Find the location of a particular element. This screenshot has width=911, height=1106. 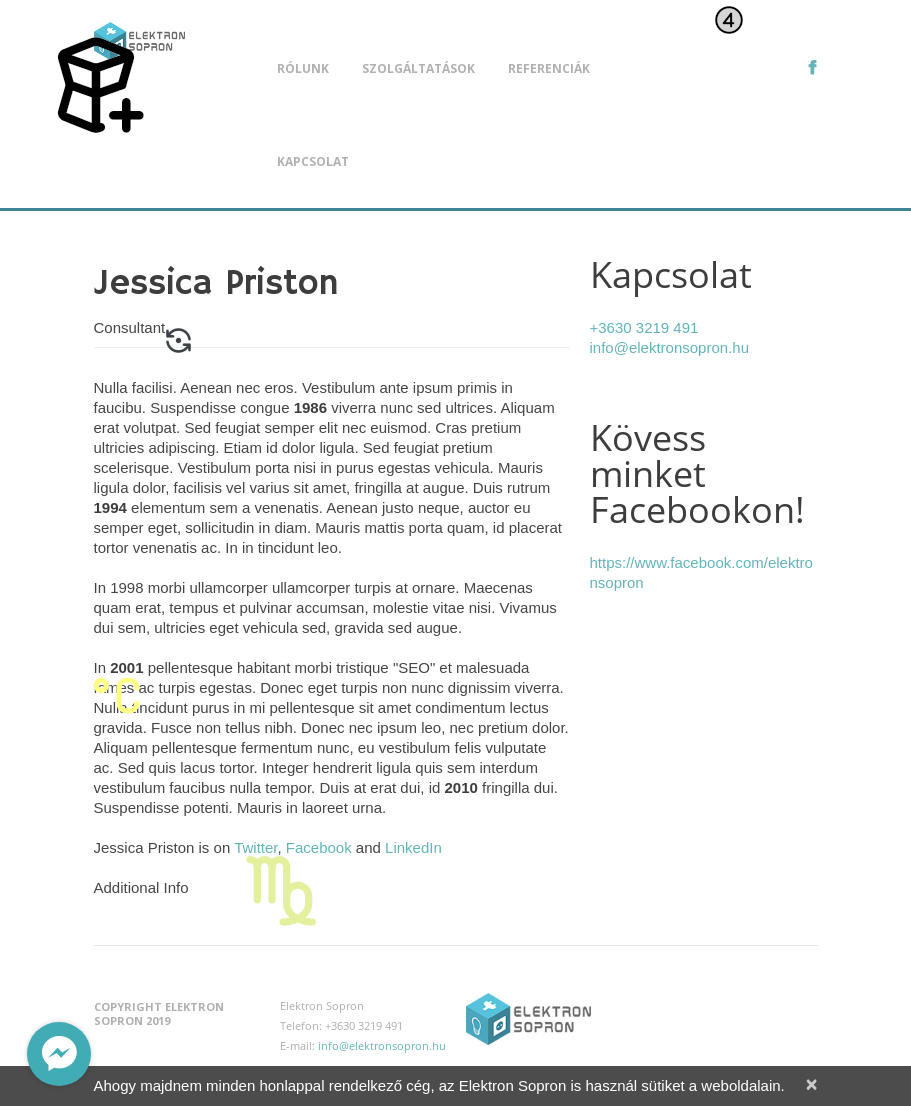

add a new 3D object or model is located at coordinates (96, 85).